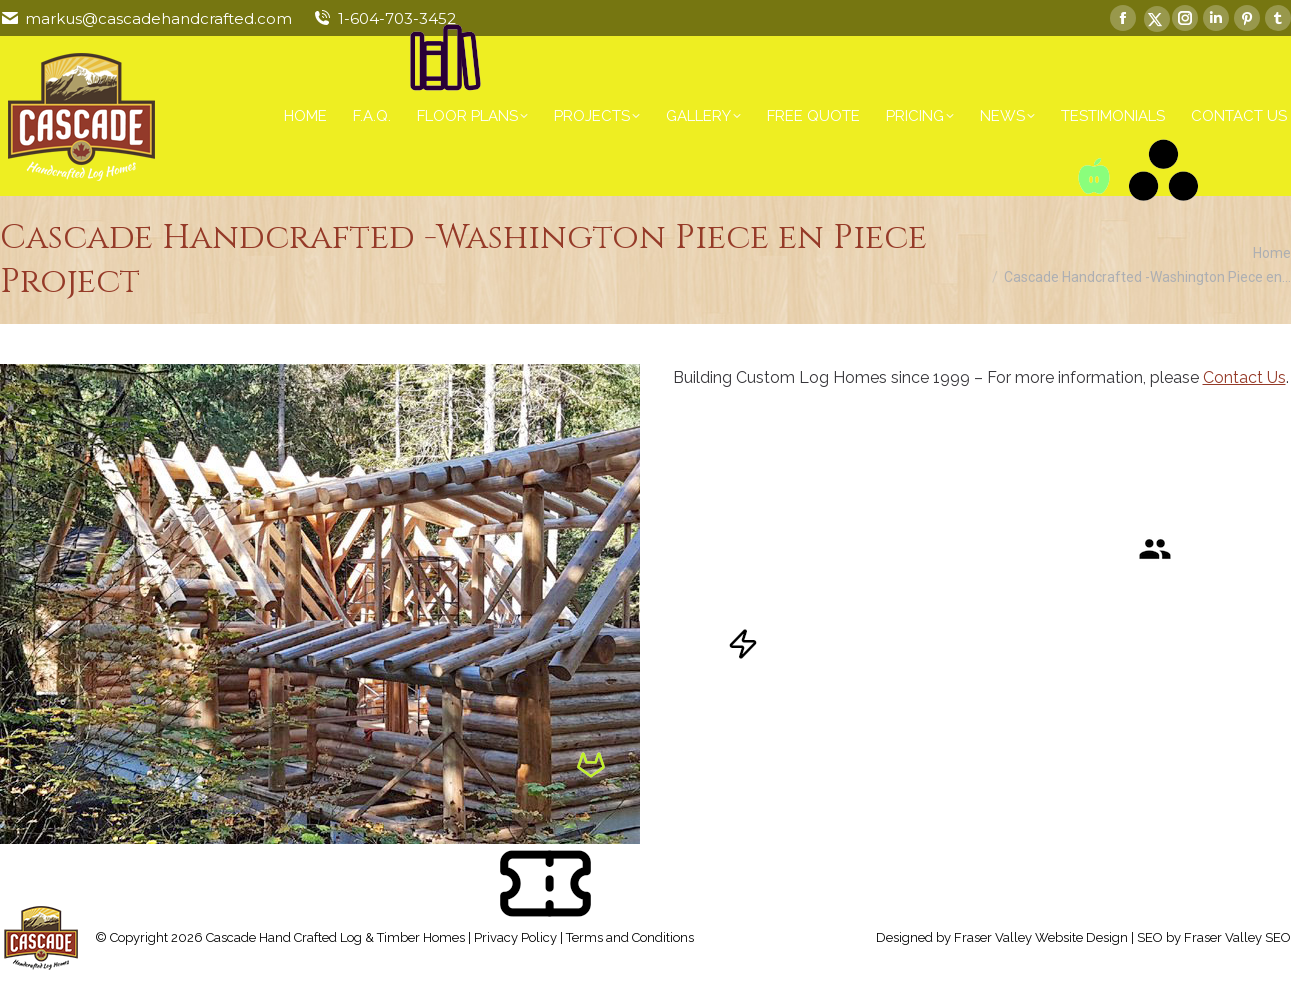  Describe the element at coordinates (743, 644) in the screenshot. I see `indicates a quick action or instant feature` at that location.